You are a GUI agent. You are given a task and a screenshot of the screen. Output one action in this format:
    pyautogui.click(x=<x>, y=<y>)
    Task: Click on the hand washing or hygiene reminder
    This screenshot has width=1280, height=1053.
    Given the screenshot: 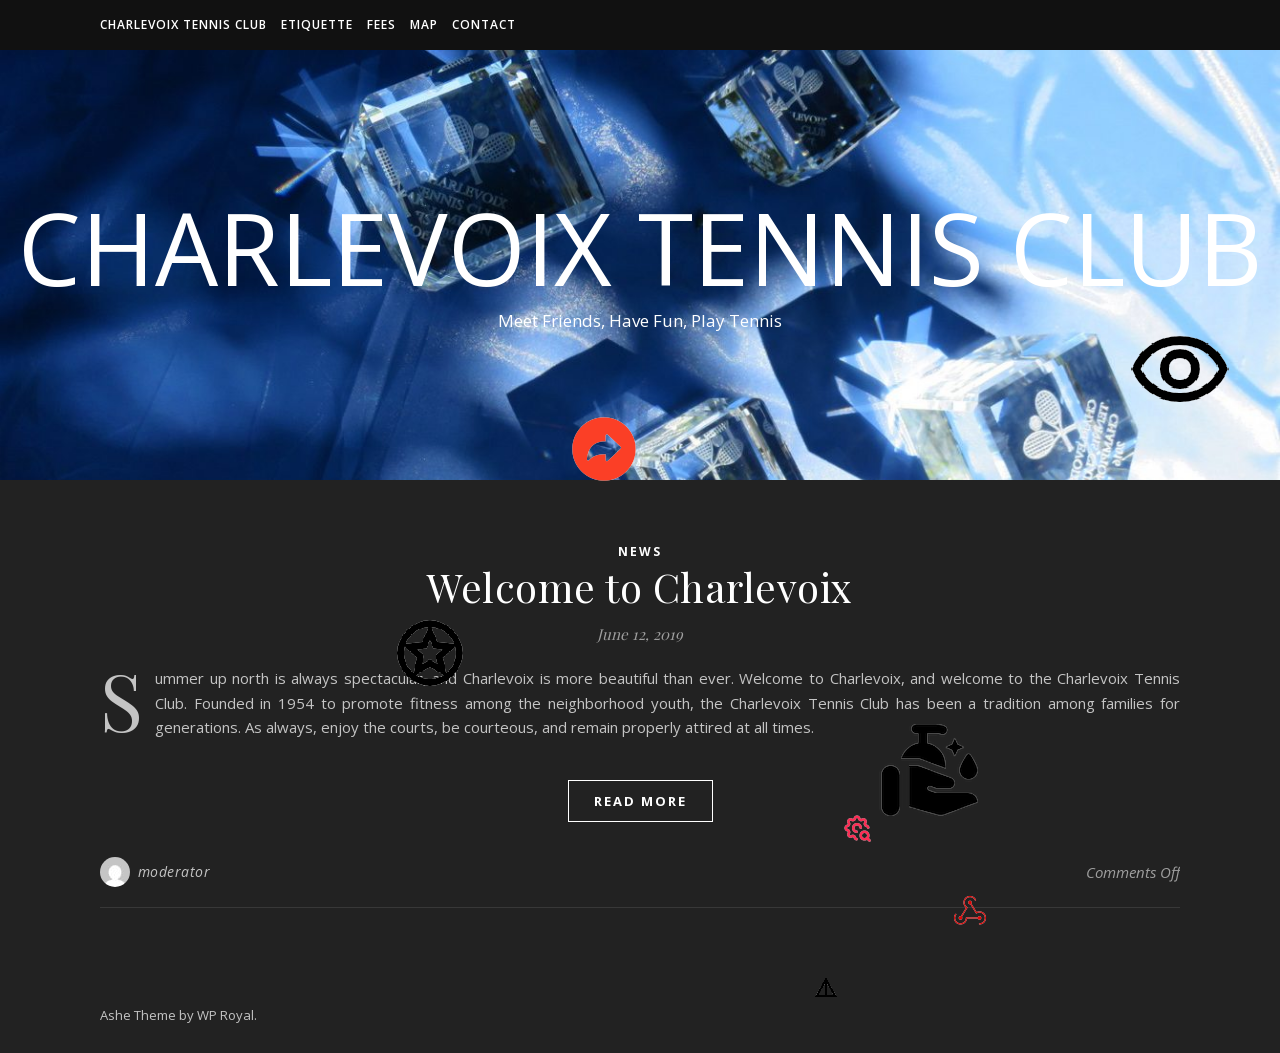 What is the action you would take?
    pyautogui.click(x=932, y=770)
    